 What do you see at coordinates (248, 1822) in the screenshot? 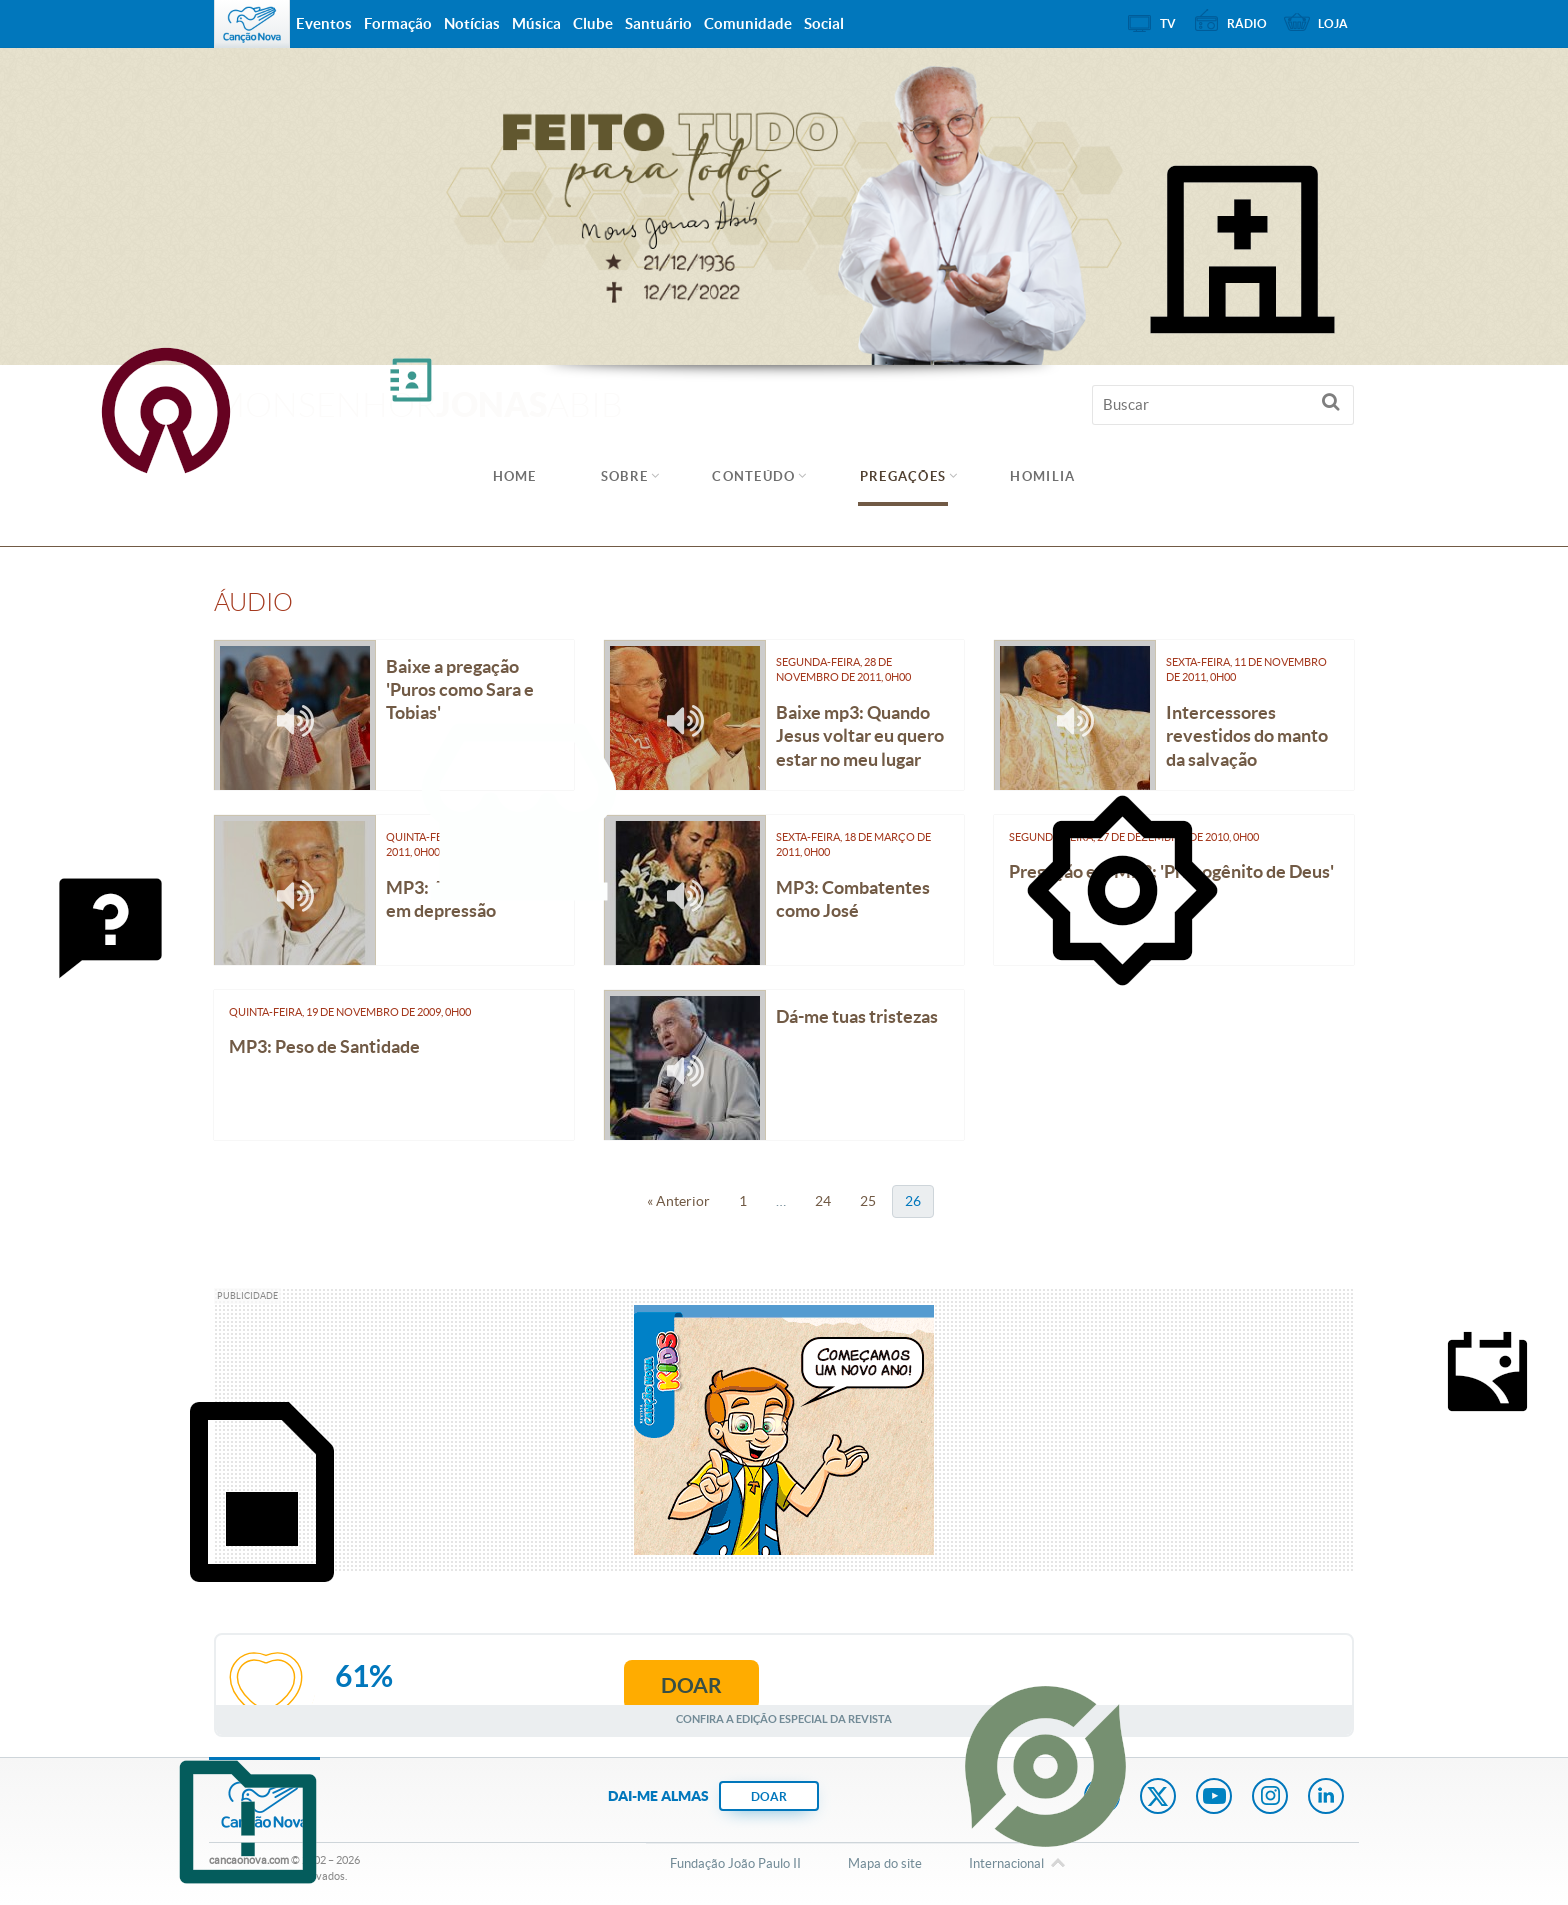
I see `folder contains items that need attention` at bounding box center [248, 1822].